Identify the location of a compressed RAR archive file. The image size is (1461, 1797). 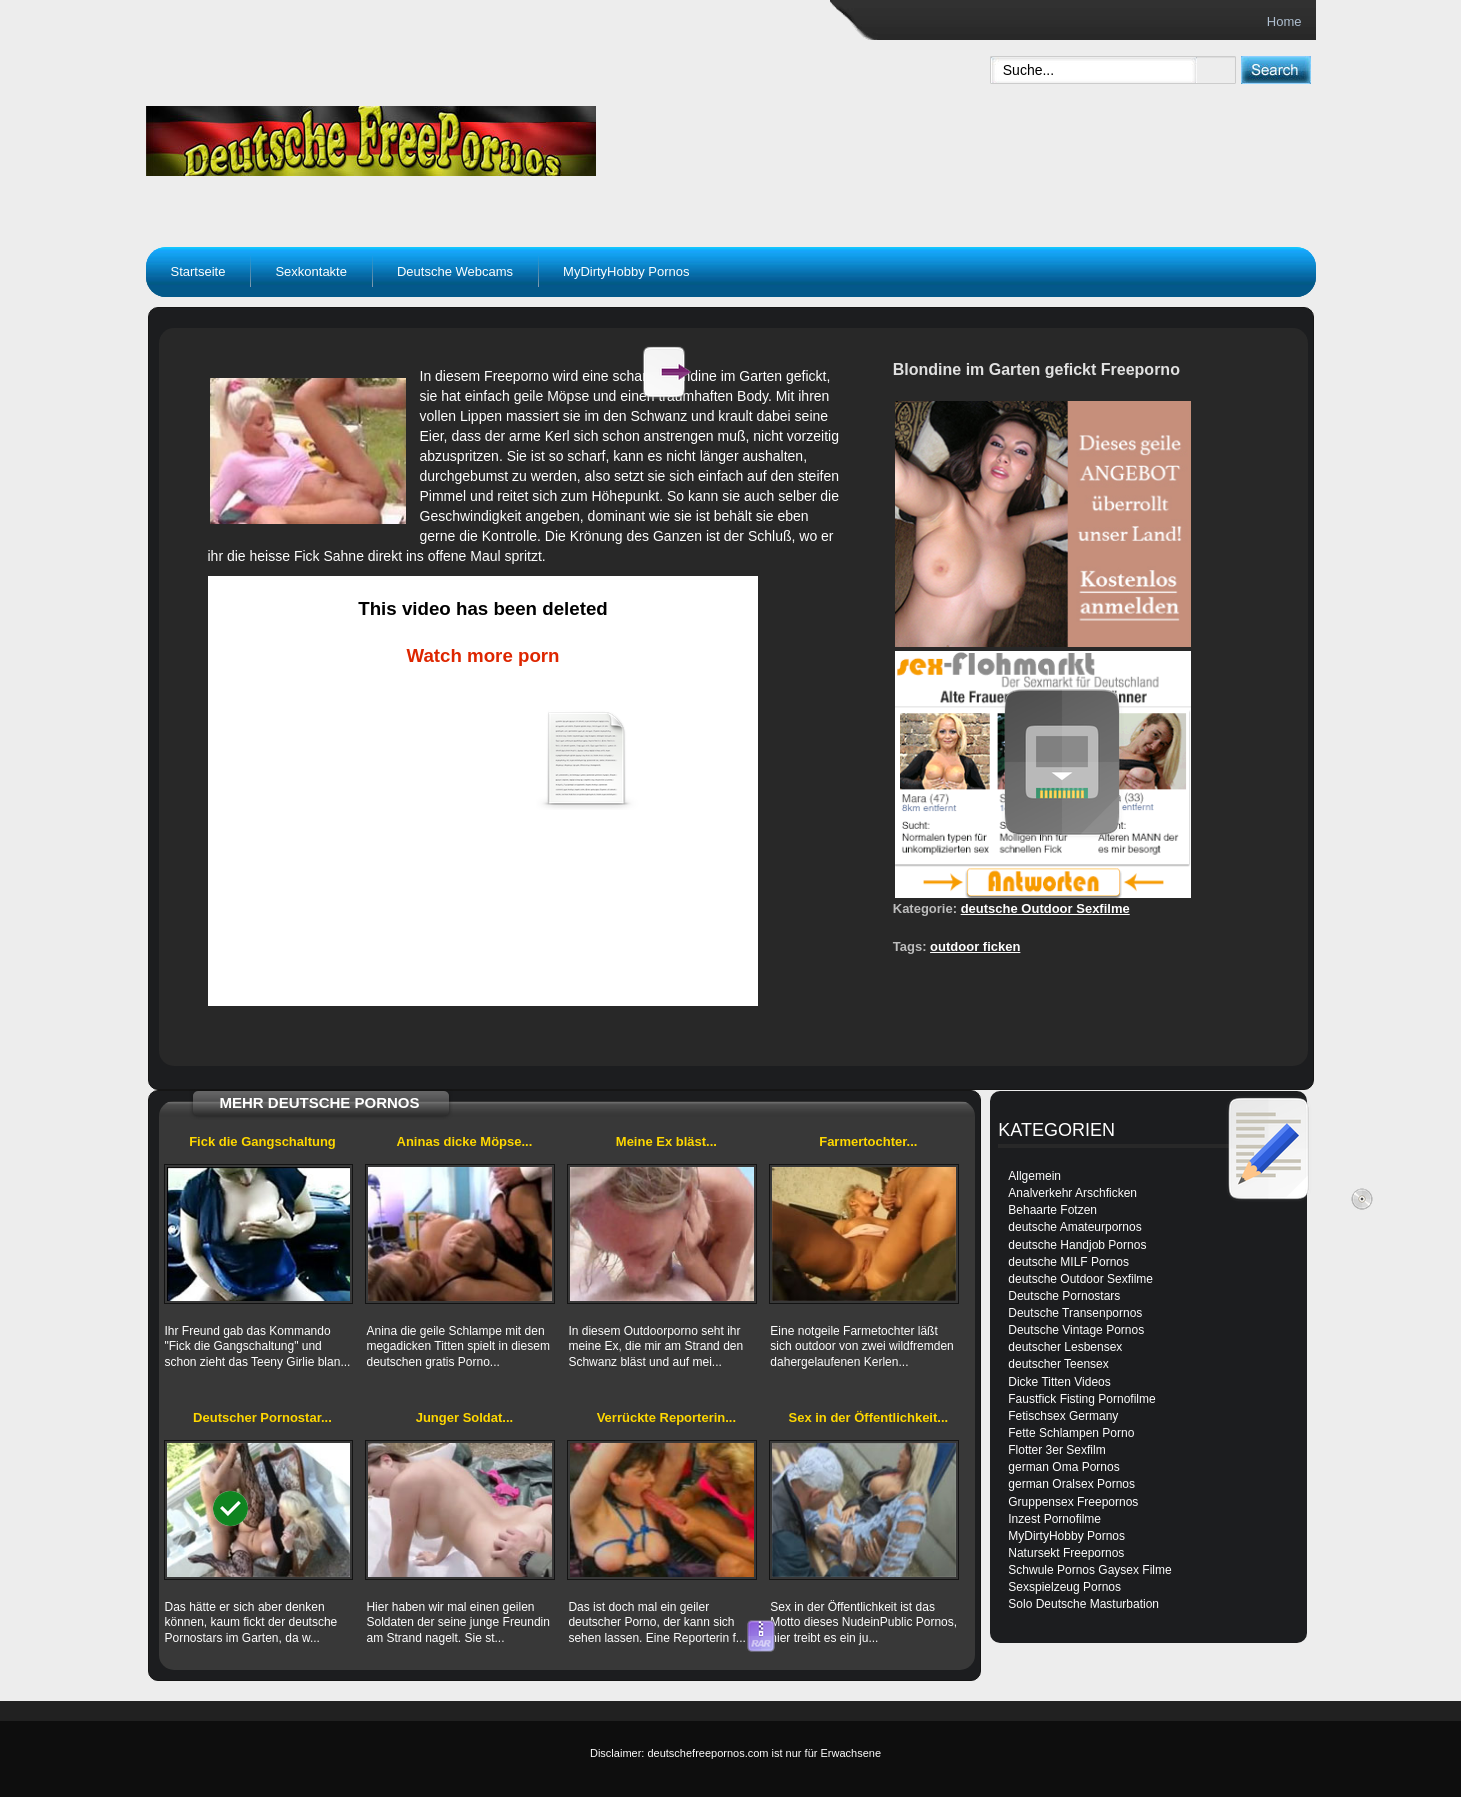
(761, 1636).